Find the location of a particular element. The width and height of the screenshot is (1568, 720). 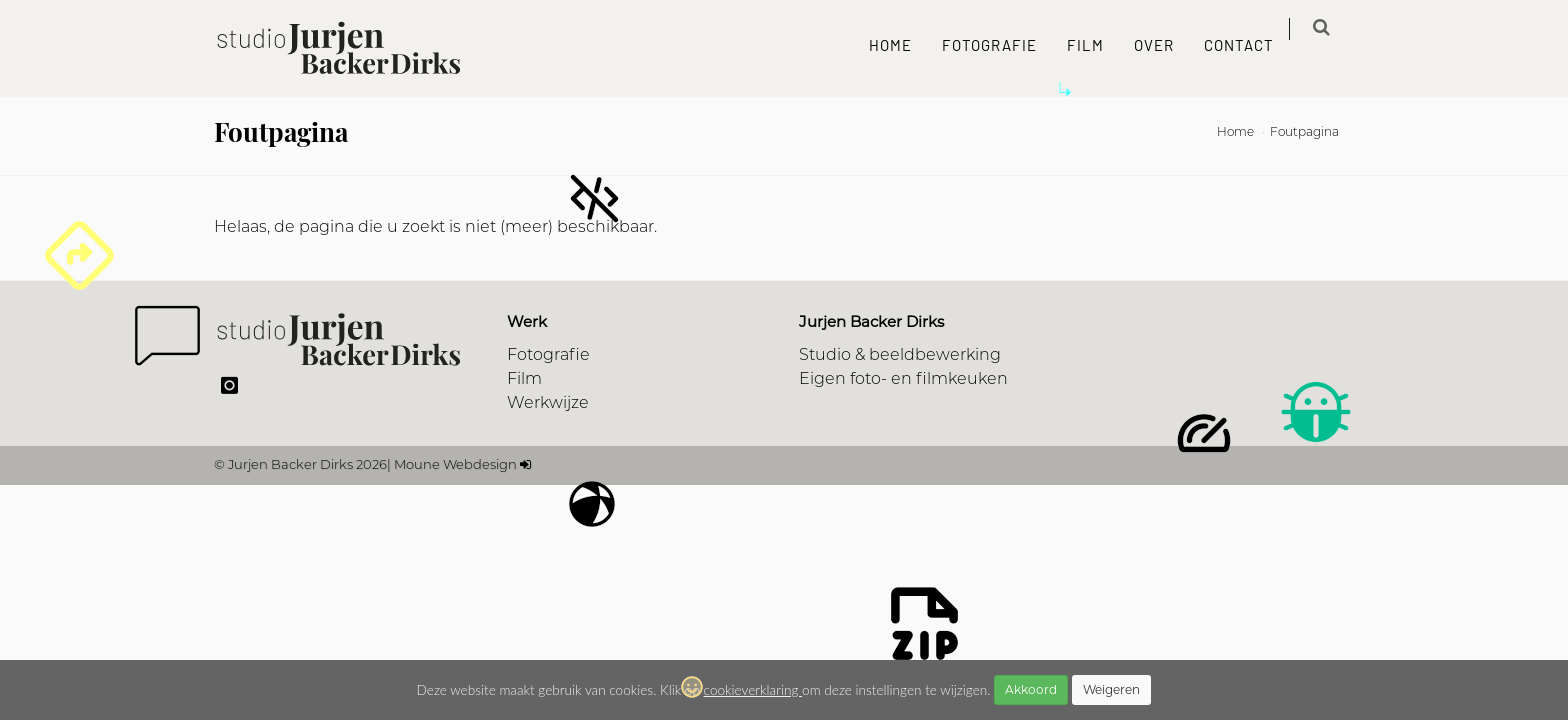

access games or entertainment features is located at coordinates (592, 504).